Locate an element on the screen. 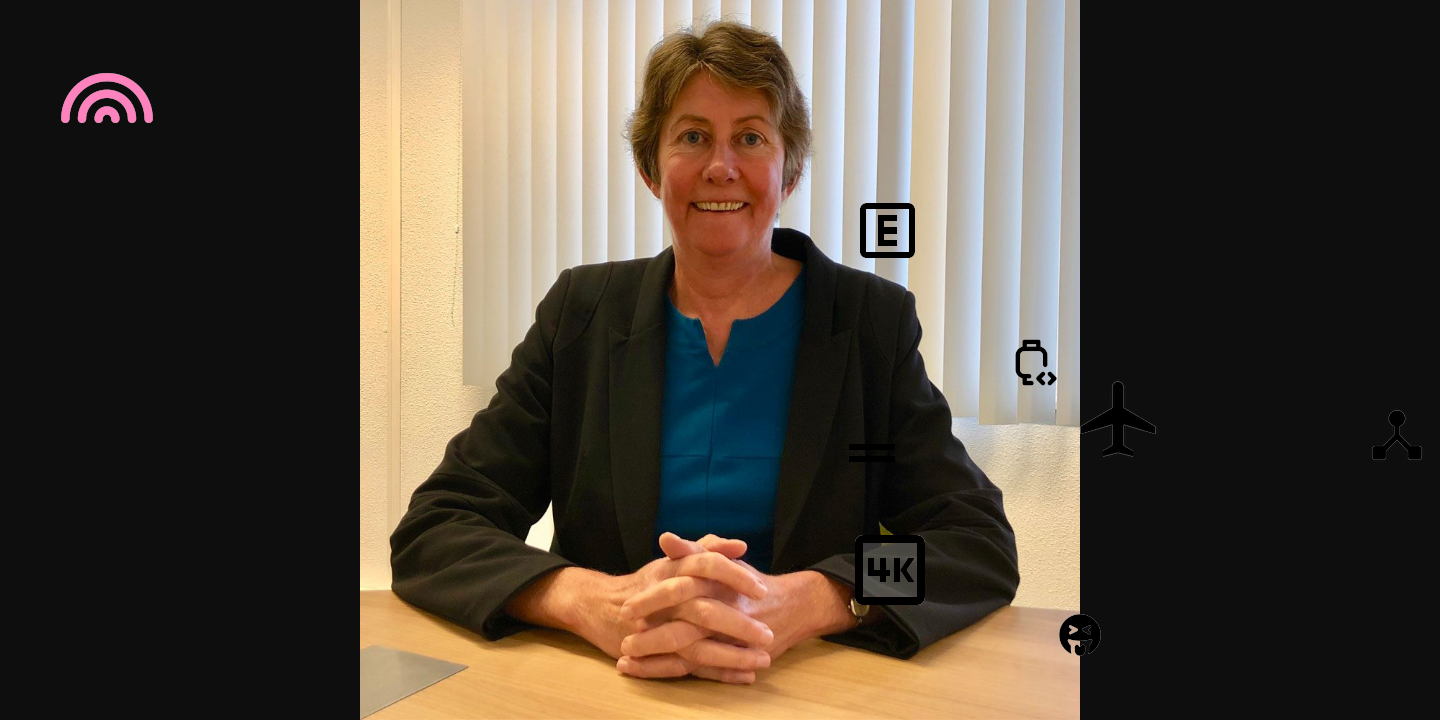 This screenshot has width=1440, height=720. indicates 4K resolution video quality is located at coordinates (890, 570).